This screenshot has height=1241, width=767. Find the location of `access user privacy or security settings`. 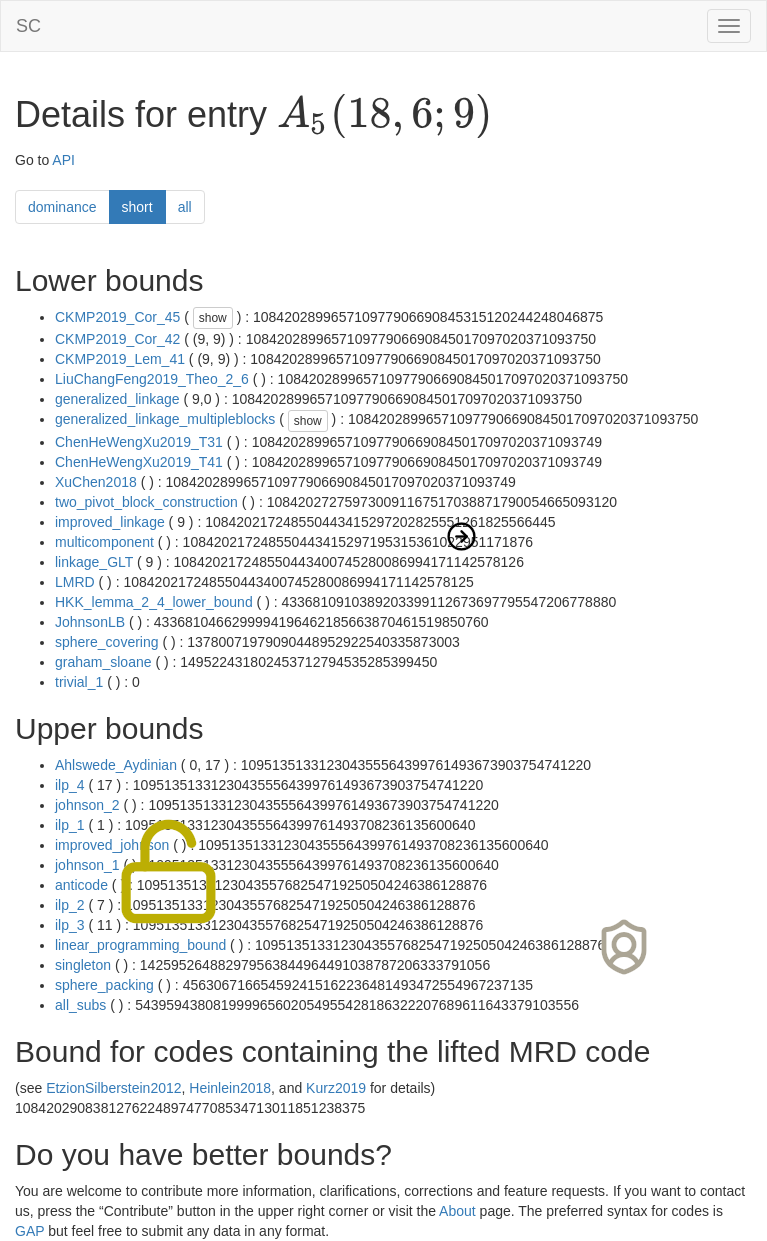

access user privacy or security settings is located at coordinates (624, 947).